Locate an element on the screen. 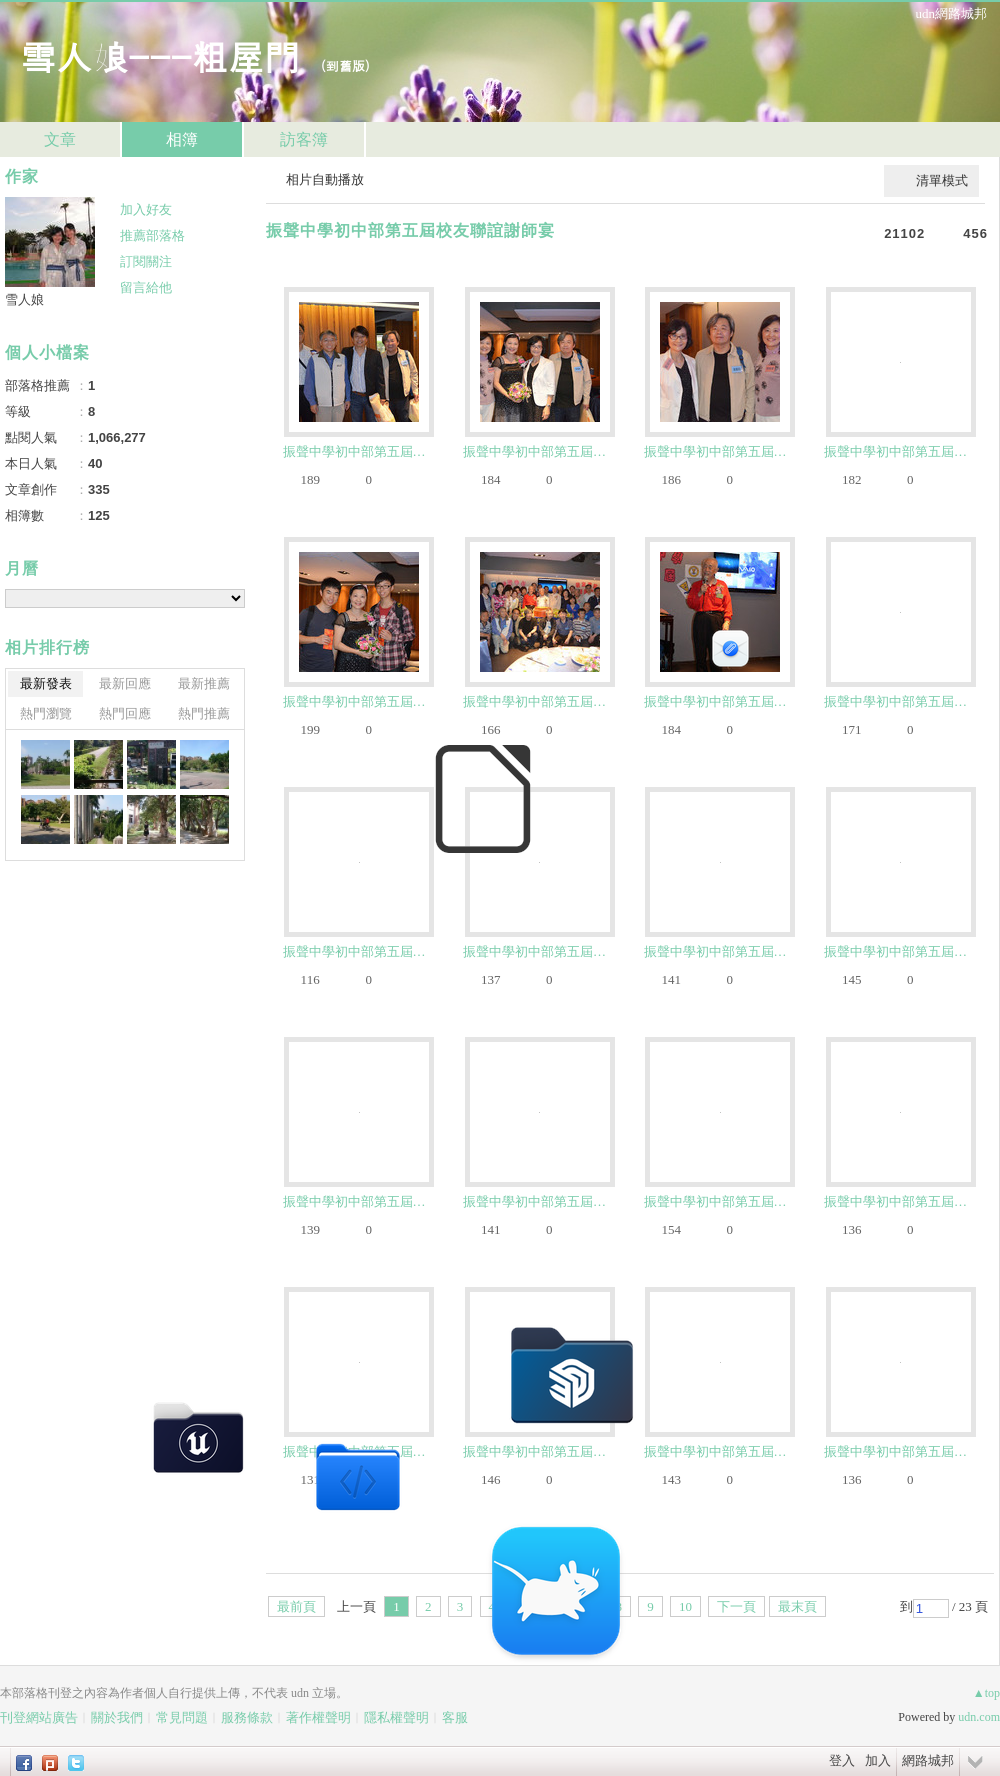  launch xfce desktop environment is located at coordinates (556, 1591).